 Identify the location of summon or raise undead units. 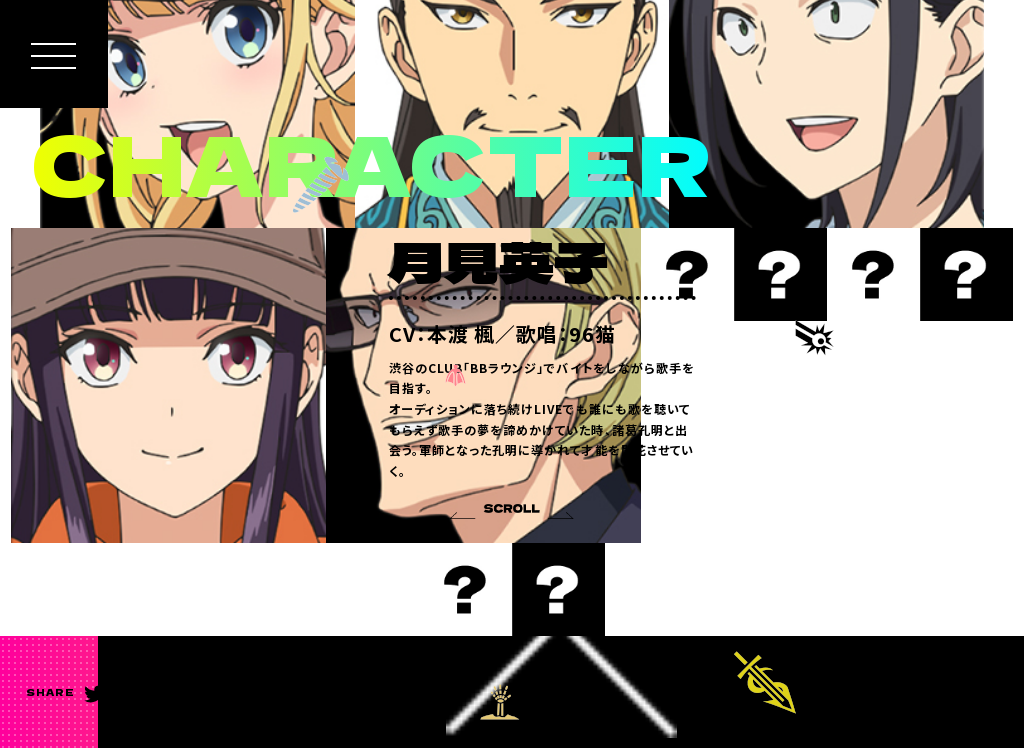
(500, 700).